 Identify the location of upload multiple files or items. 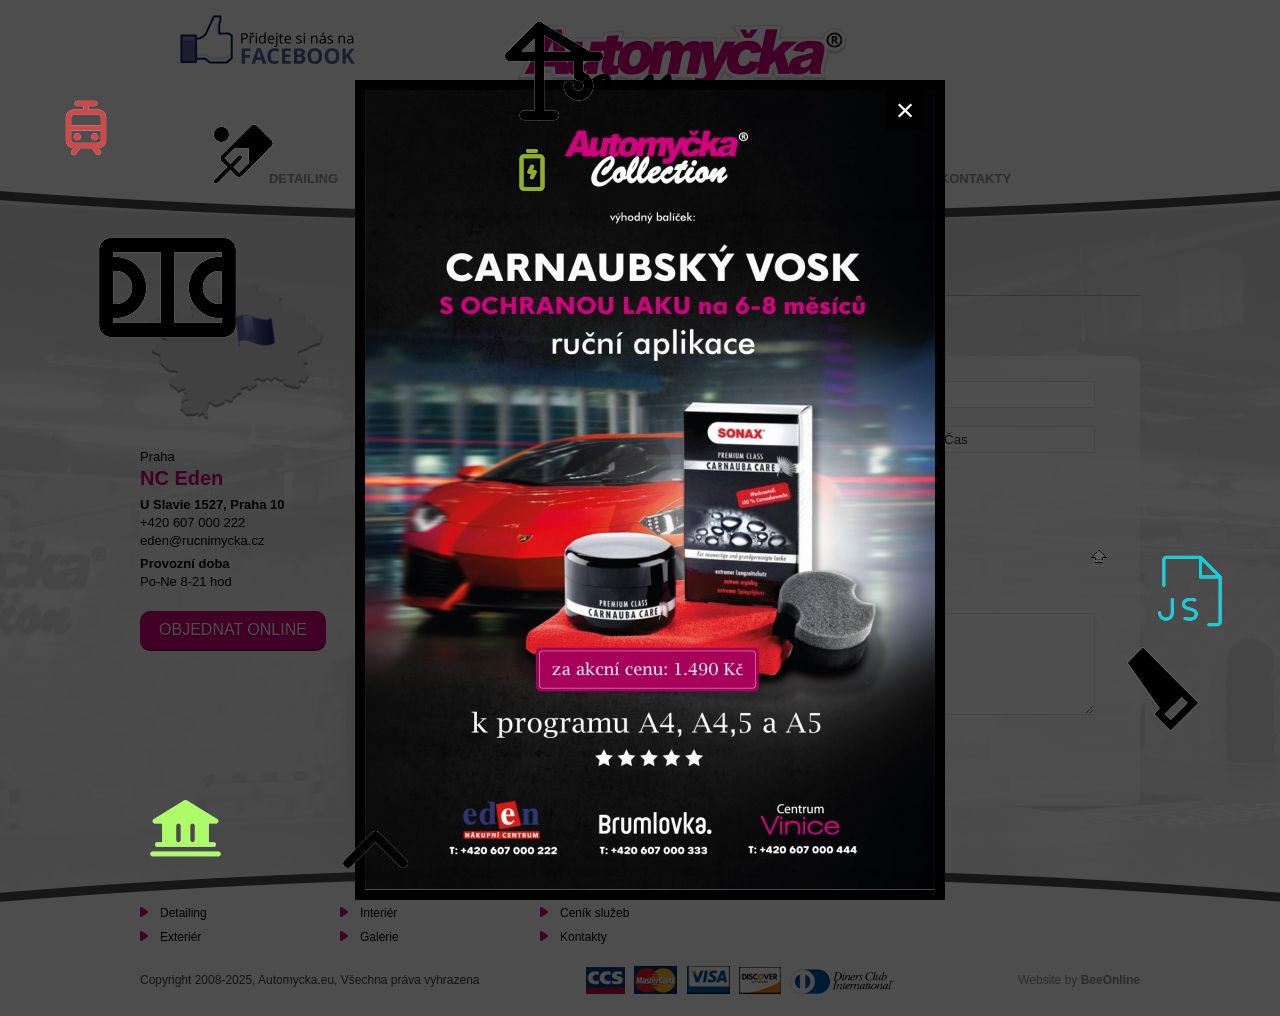
(1099, 558).